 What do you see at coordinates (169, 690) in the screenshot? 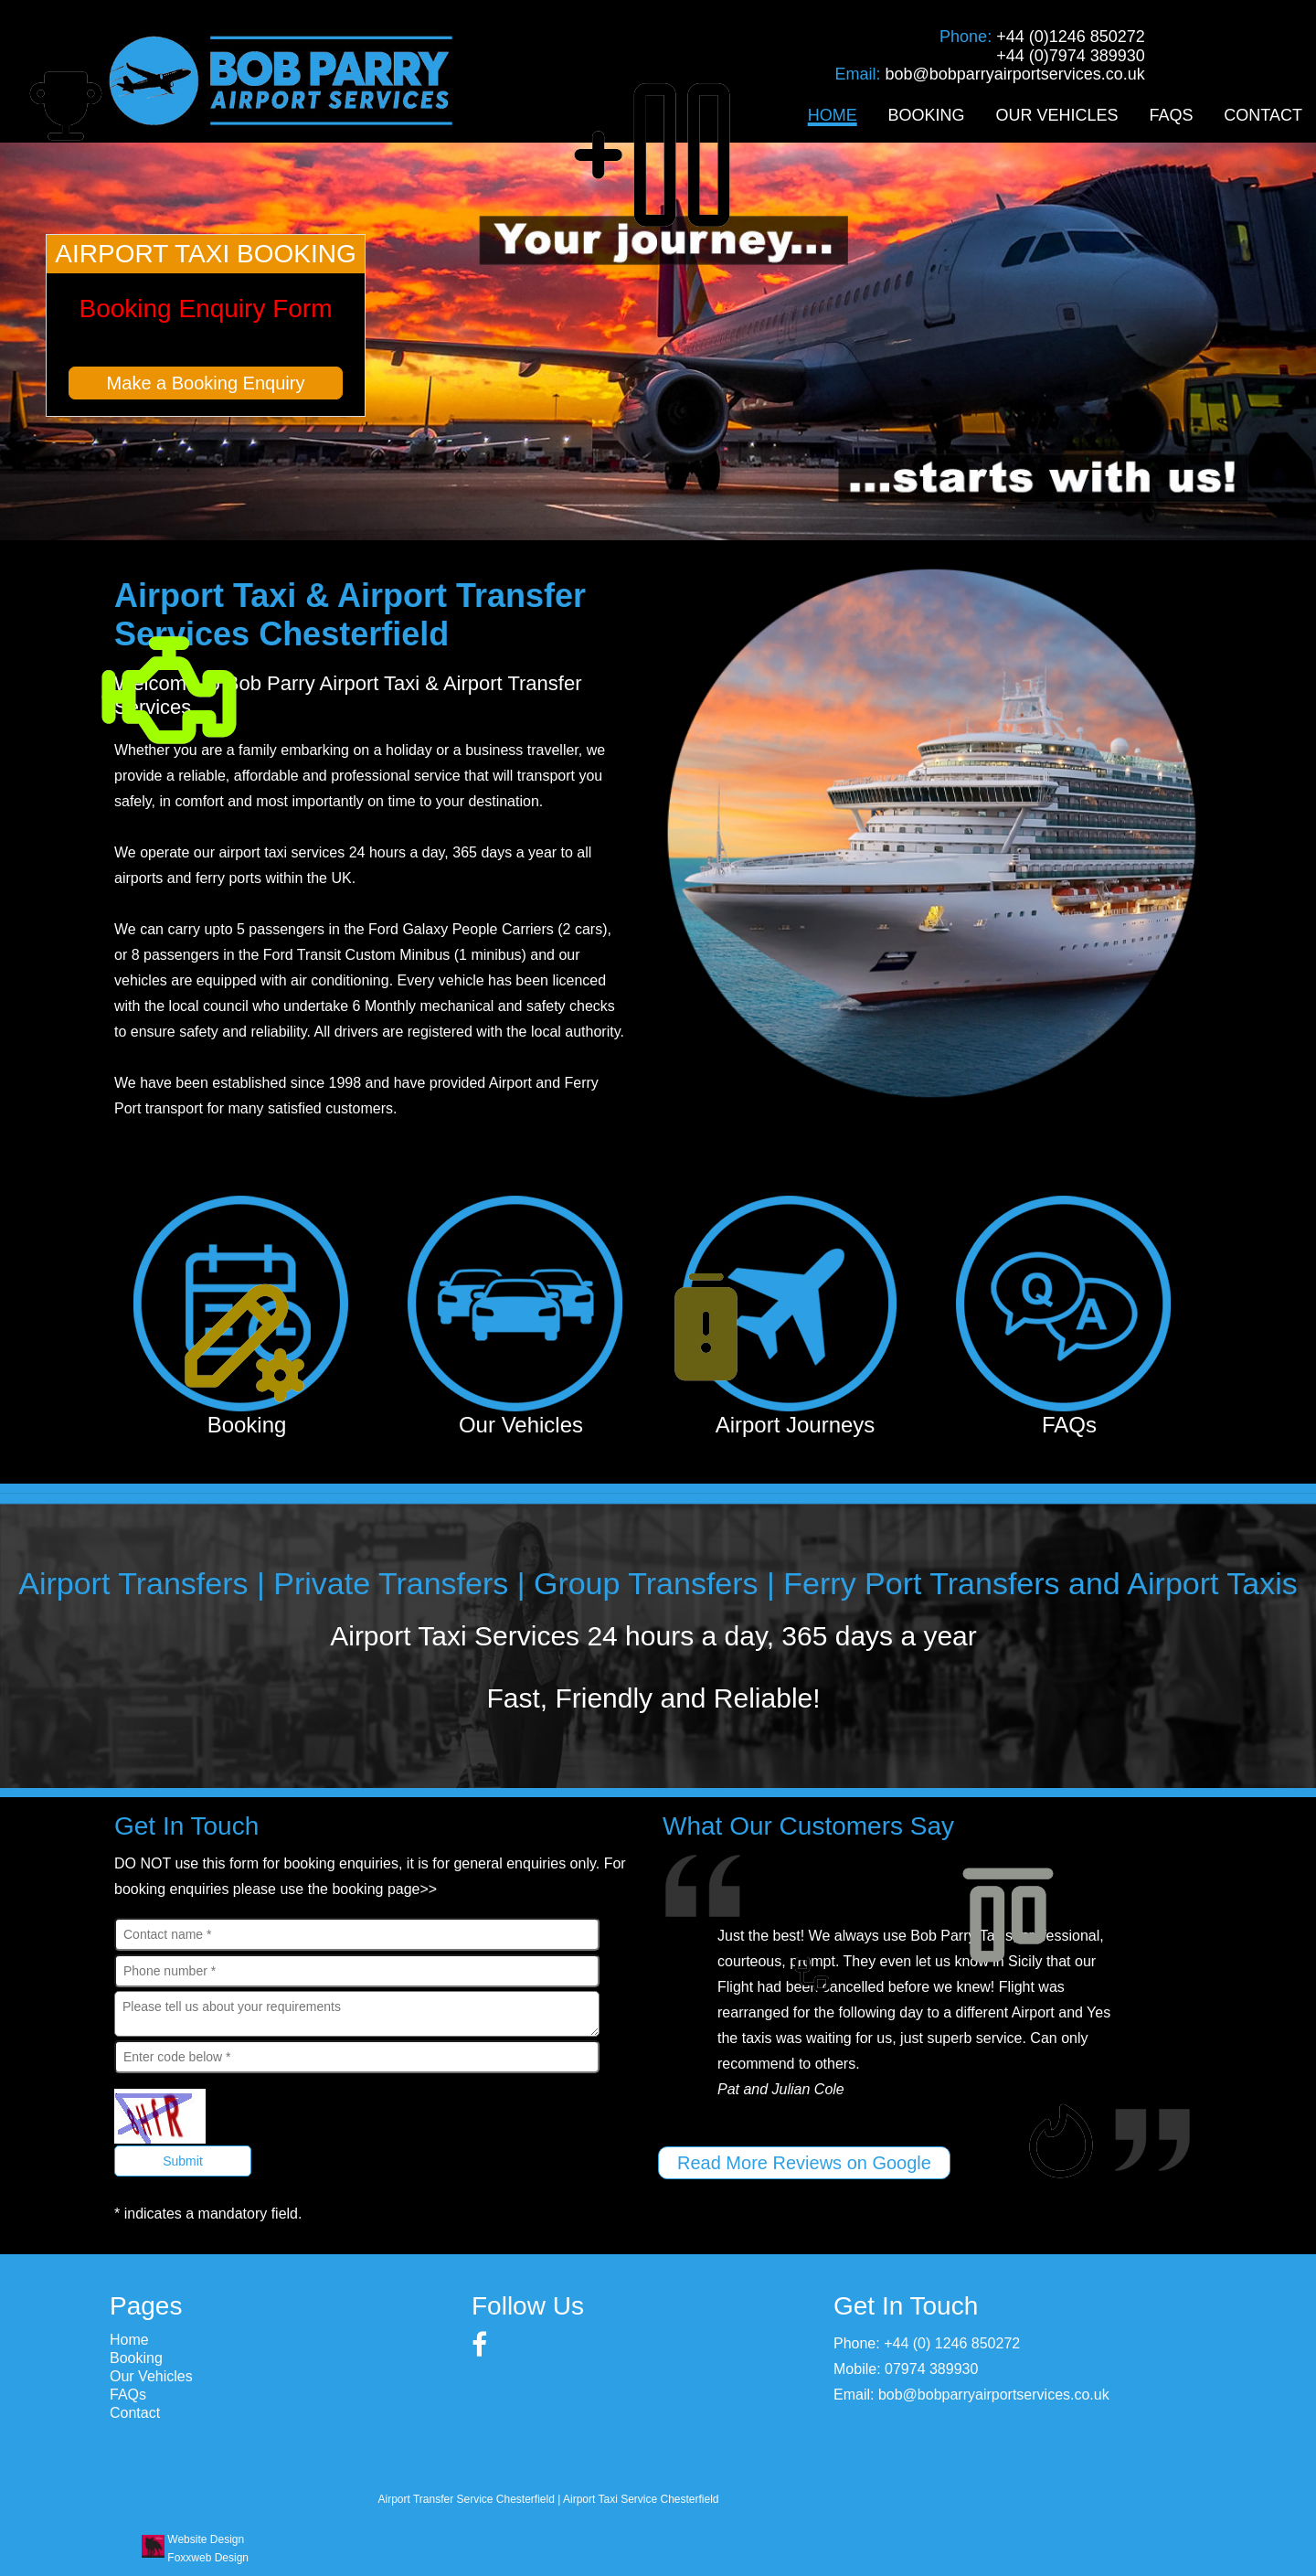
I see `view engine or vehicle diagnostics` at bounding box center [169, 690].